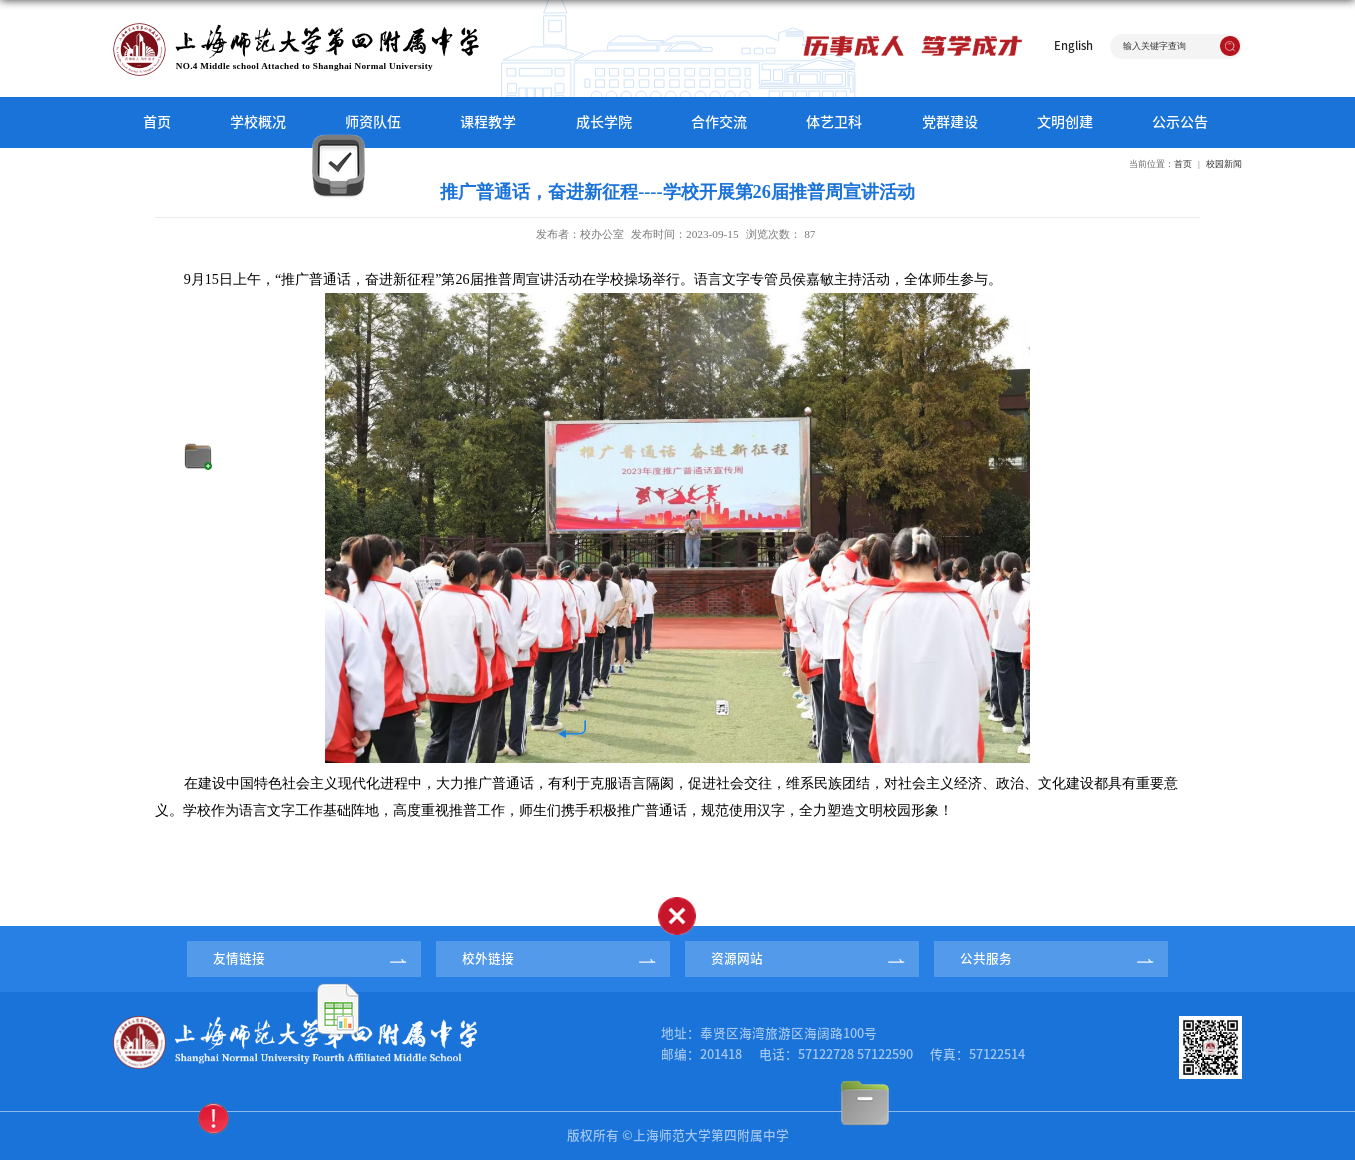  I want to click on indicates a warning or alert in a dialog, so click(213, 1118).